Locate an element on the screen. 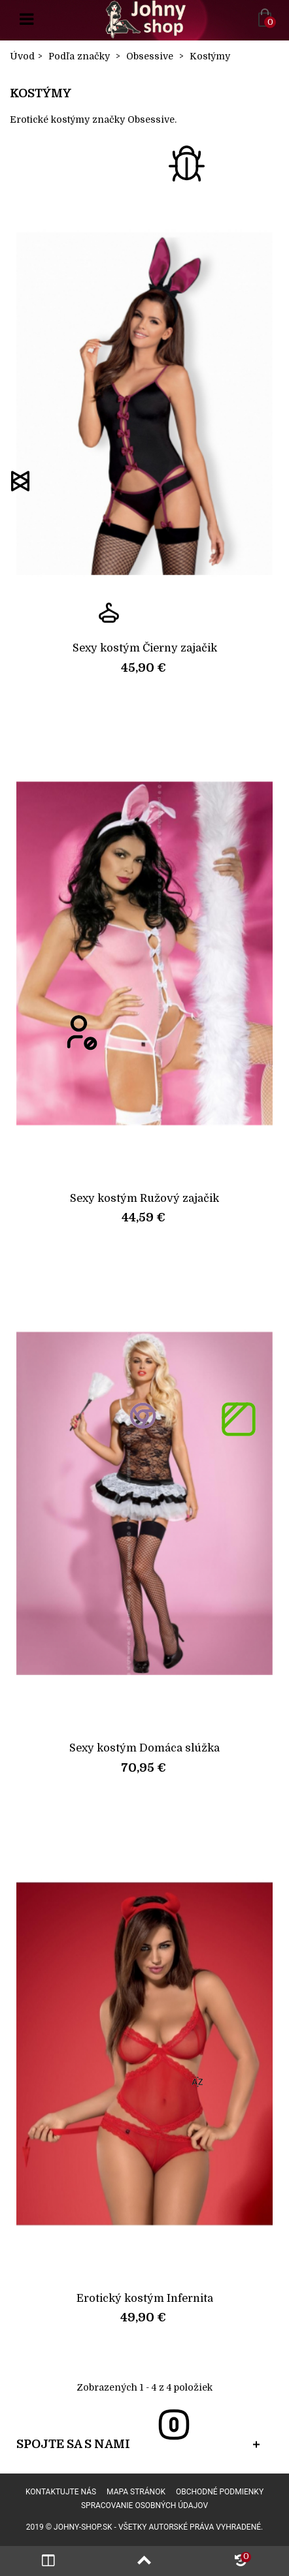 This screenshot has height=2576, width=289. sort items alphabetically is located at coordinates (197, 2082).